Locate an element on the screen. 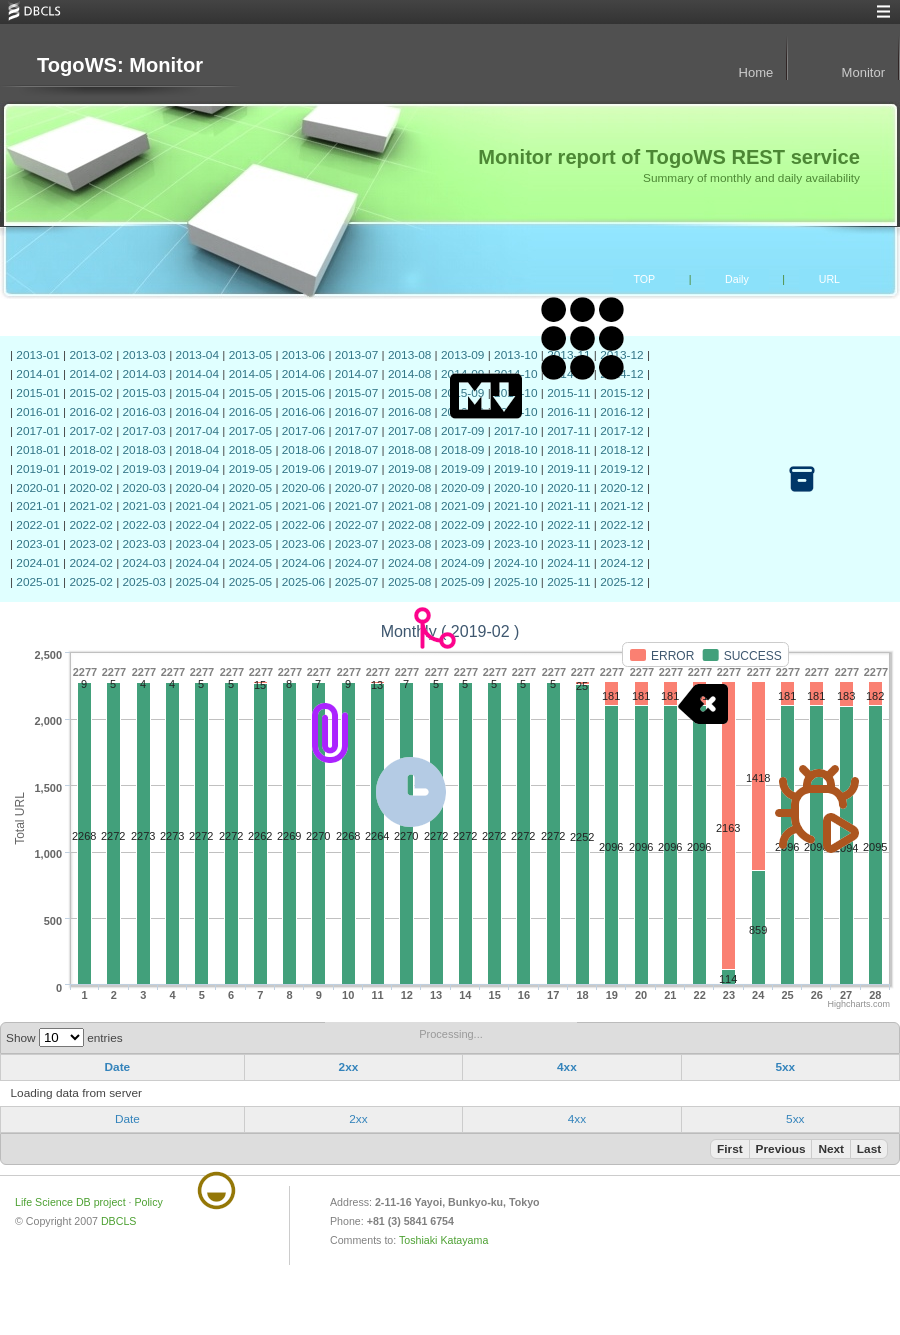 The image size is (900, 1335). start debugging session is located at coordinates (819, 809).